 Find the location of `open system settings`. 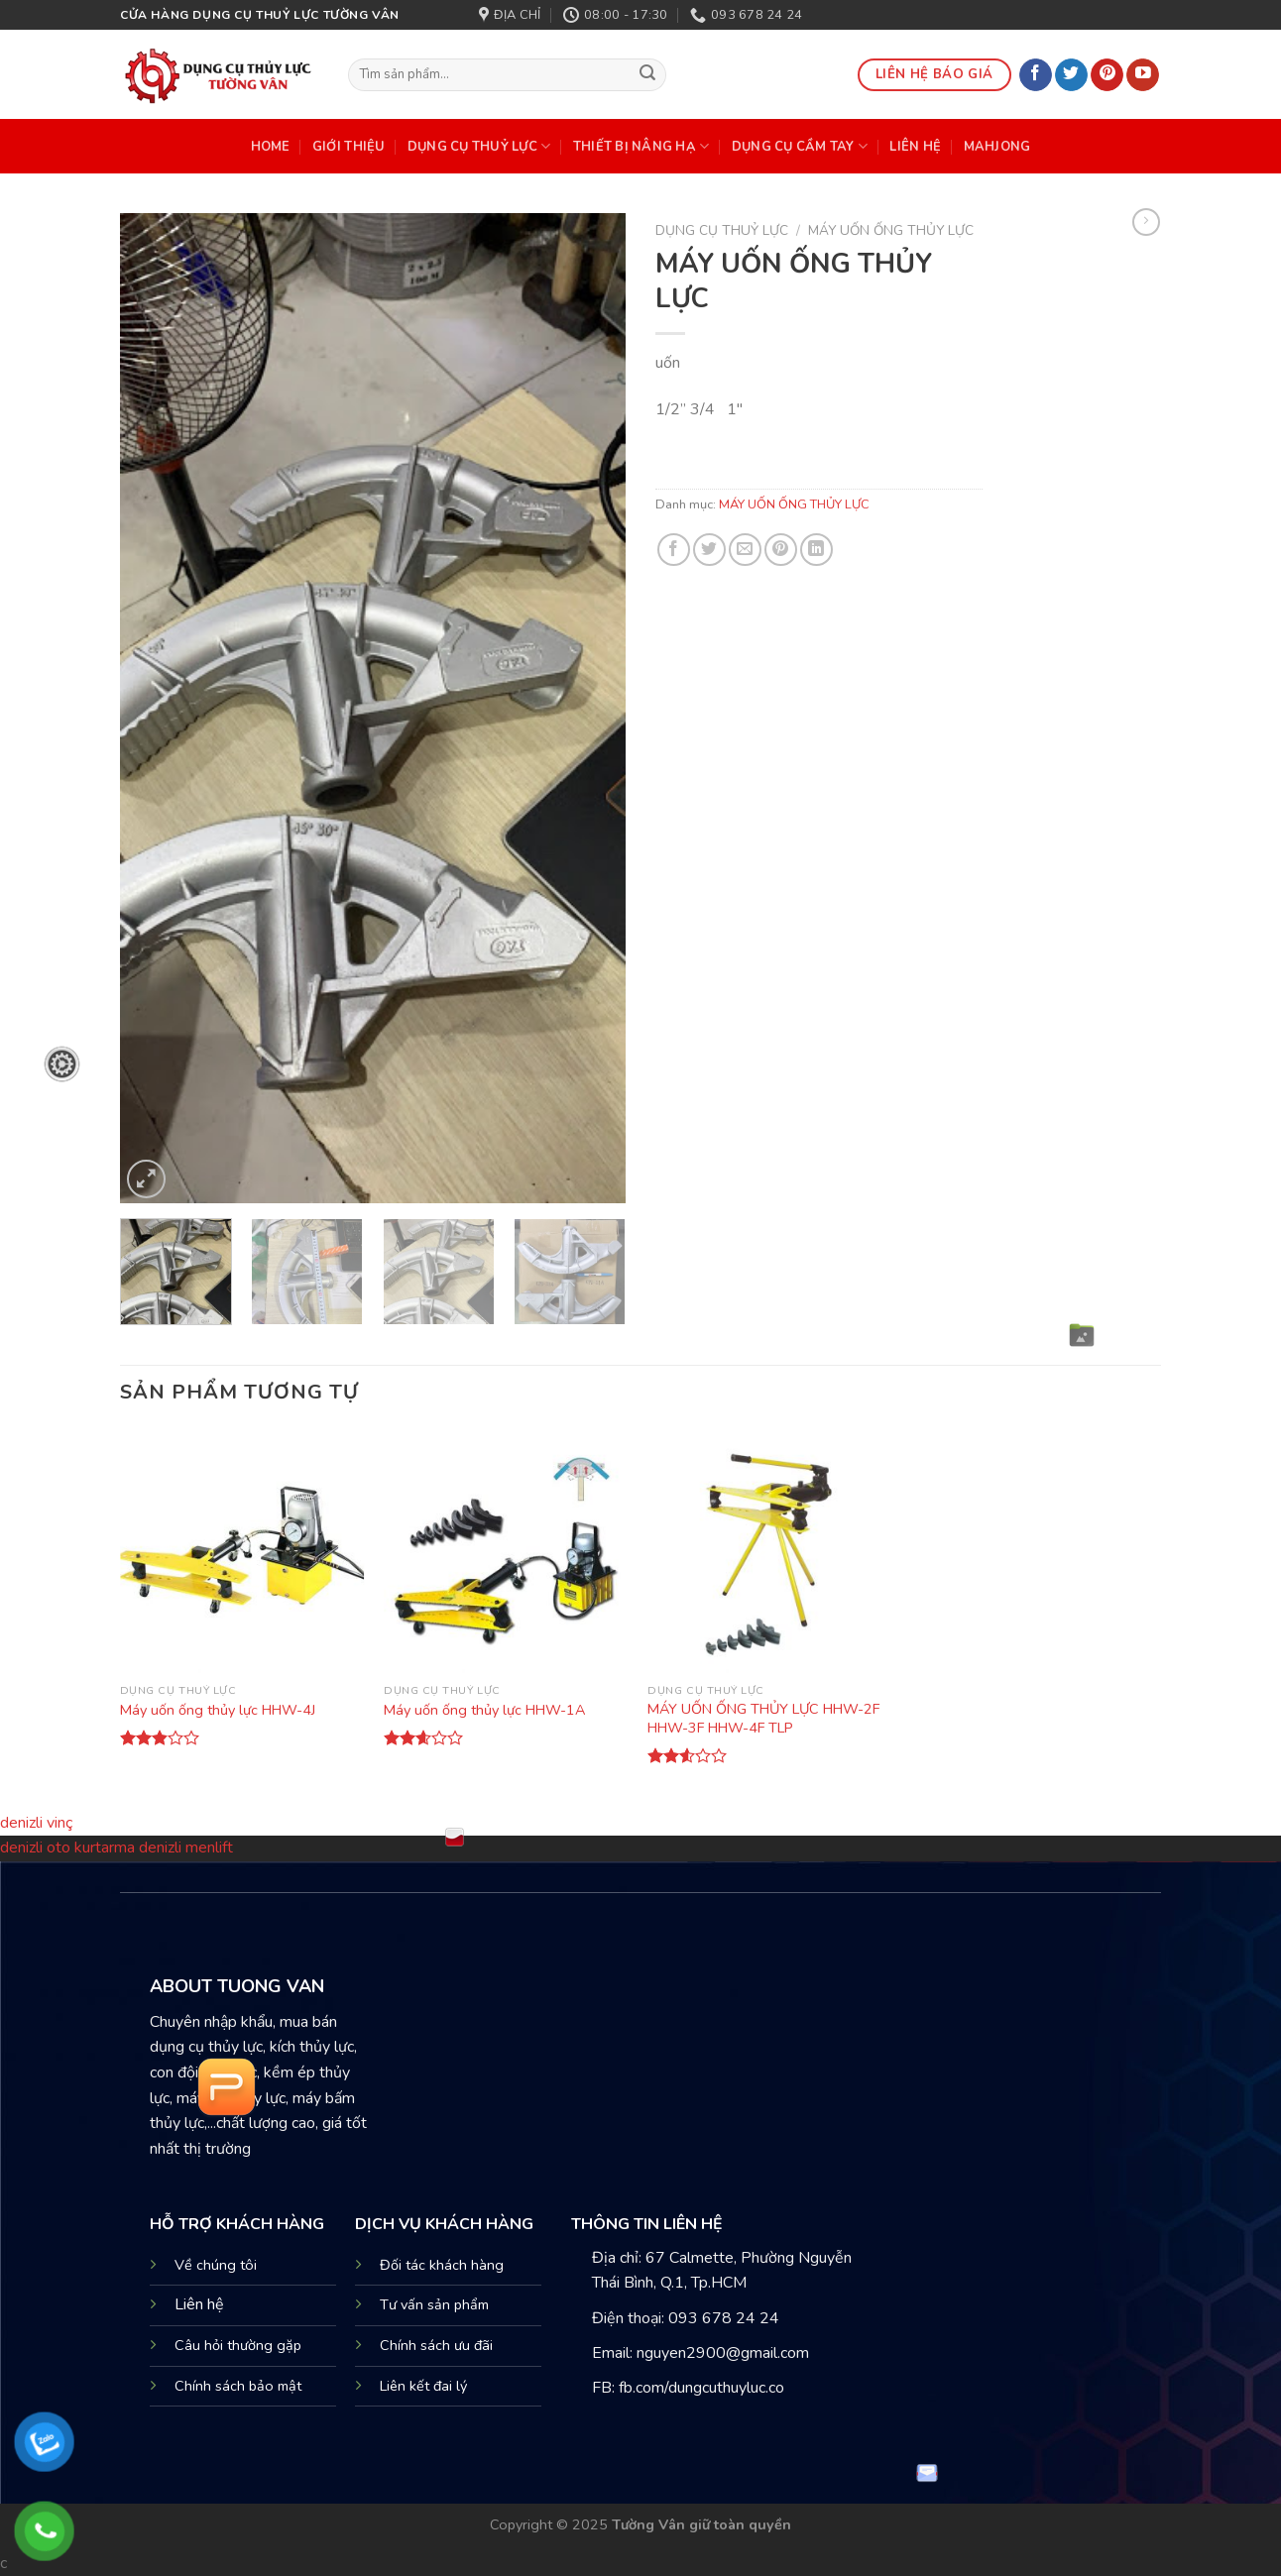

open system settings is located at coordinates (61, 1064).